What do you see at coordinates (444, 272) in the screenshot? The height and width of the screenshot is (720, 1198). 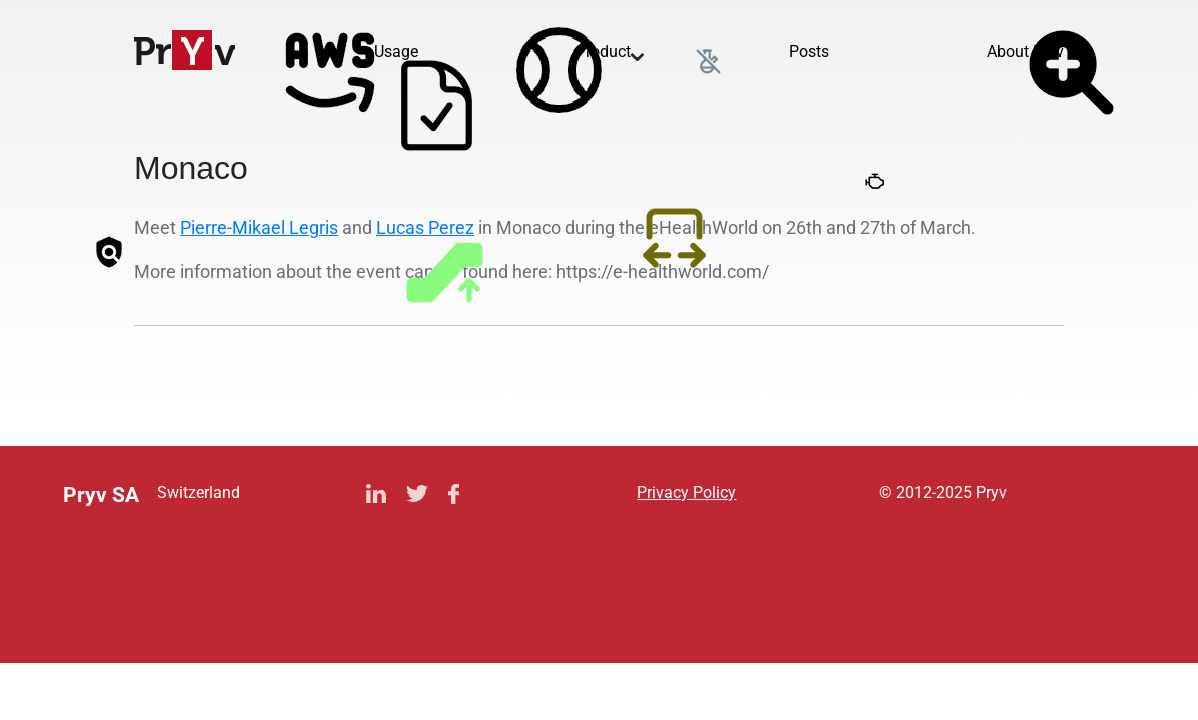 I see `indicates escalator going up` at bounding box center [444, 272].